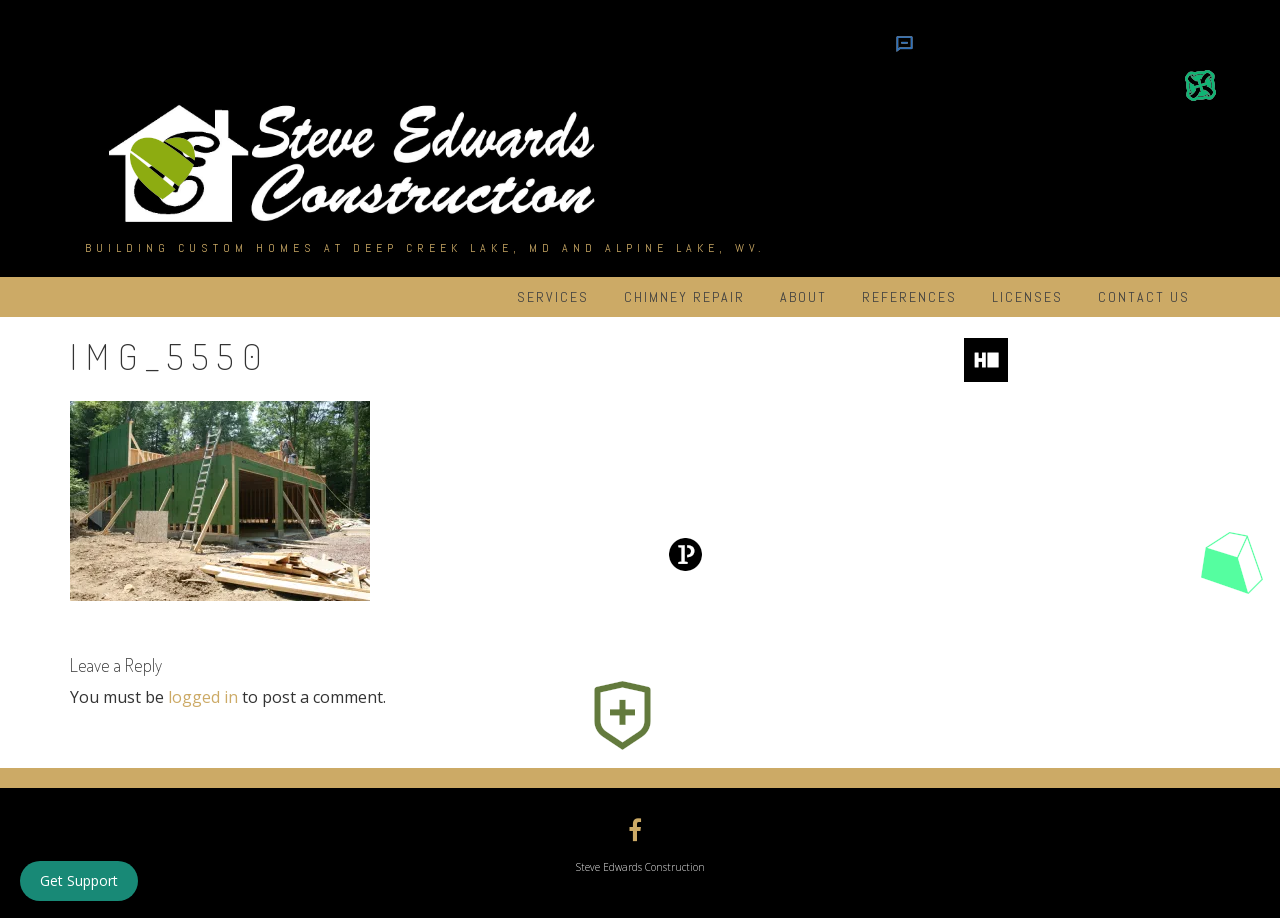 This screenshot has width=1280, height=918. What do you see at coordinates (904, 43) in the screenshot?
I see `open messaging or chat` at bounding box center [904, 43].